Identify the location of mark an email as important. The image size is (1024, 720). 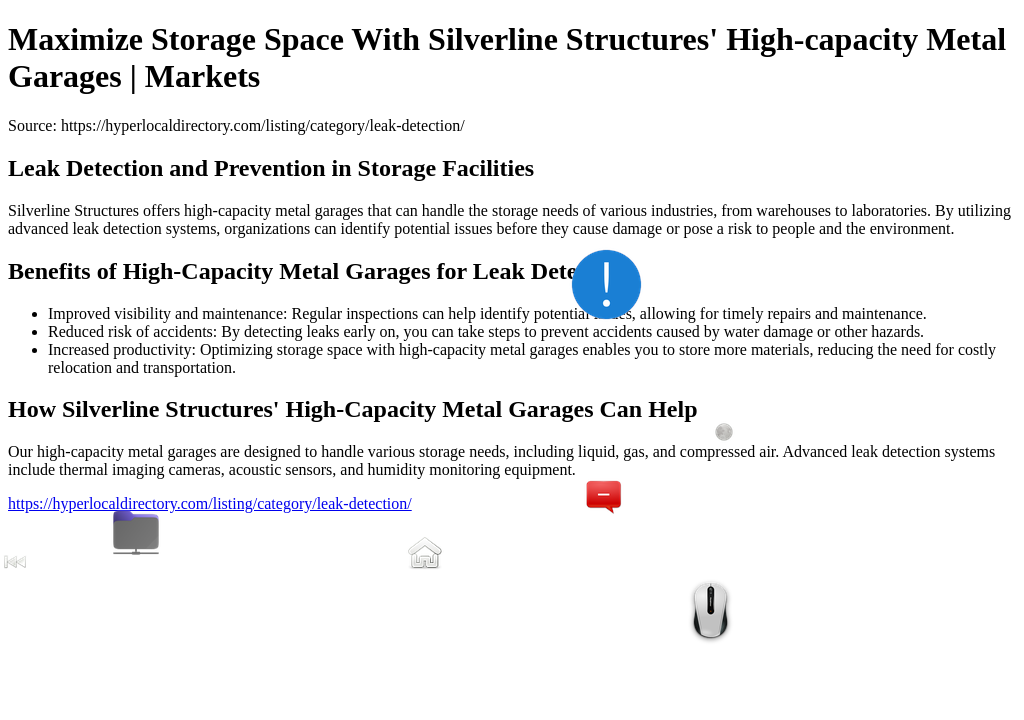
(606, 284).